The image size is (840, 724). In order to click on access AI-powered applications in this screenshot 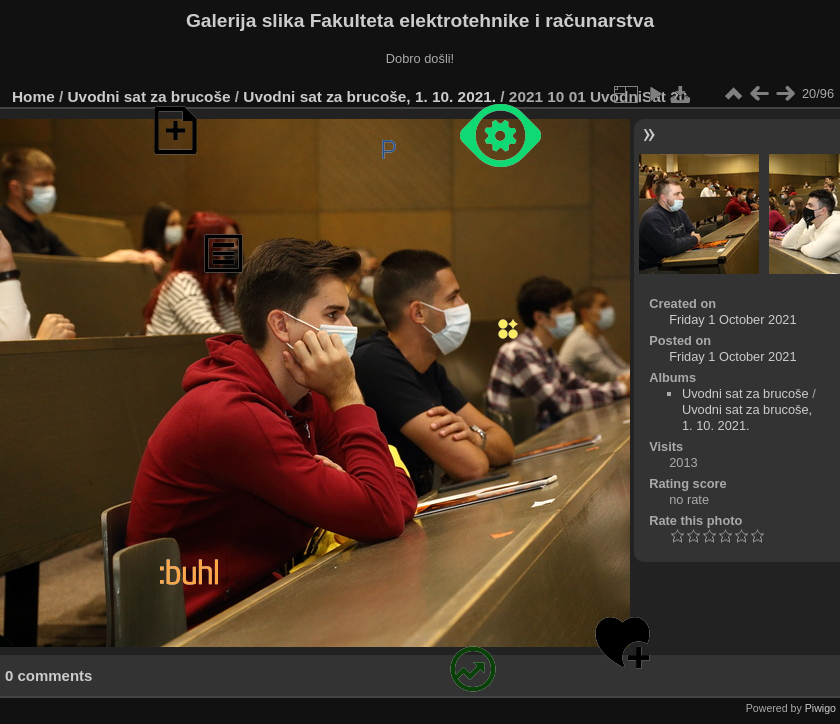, I will do `click(508, 329)`.